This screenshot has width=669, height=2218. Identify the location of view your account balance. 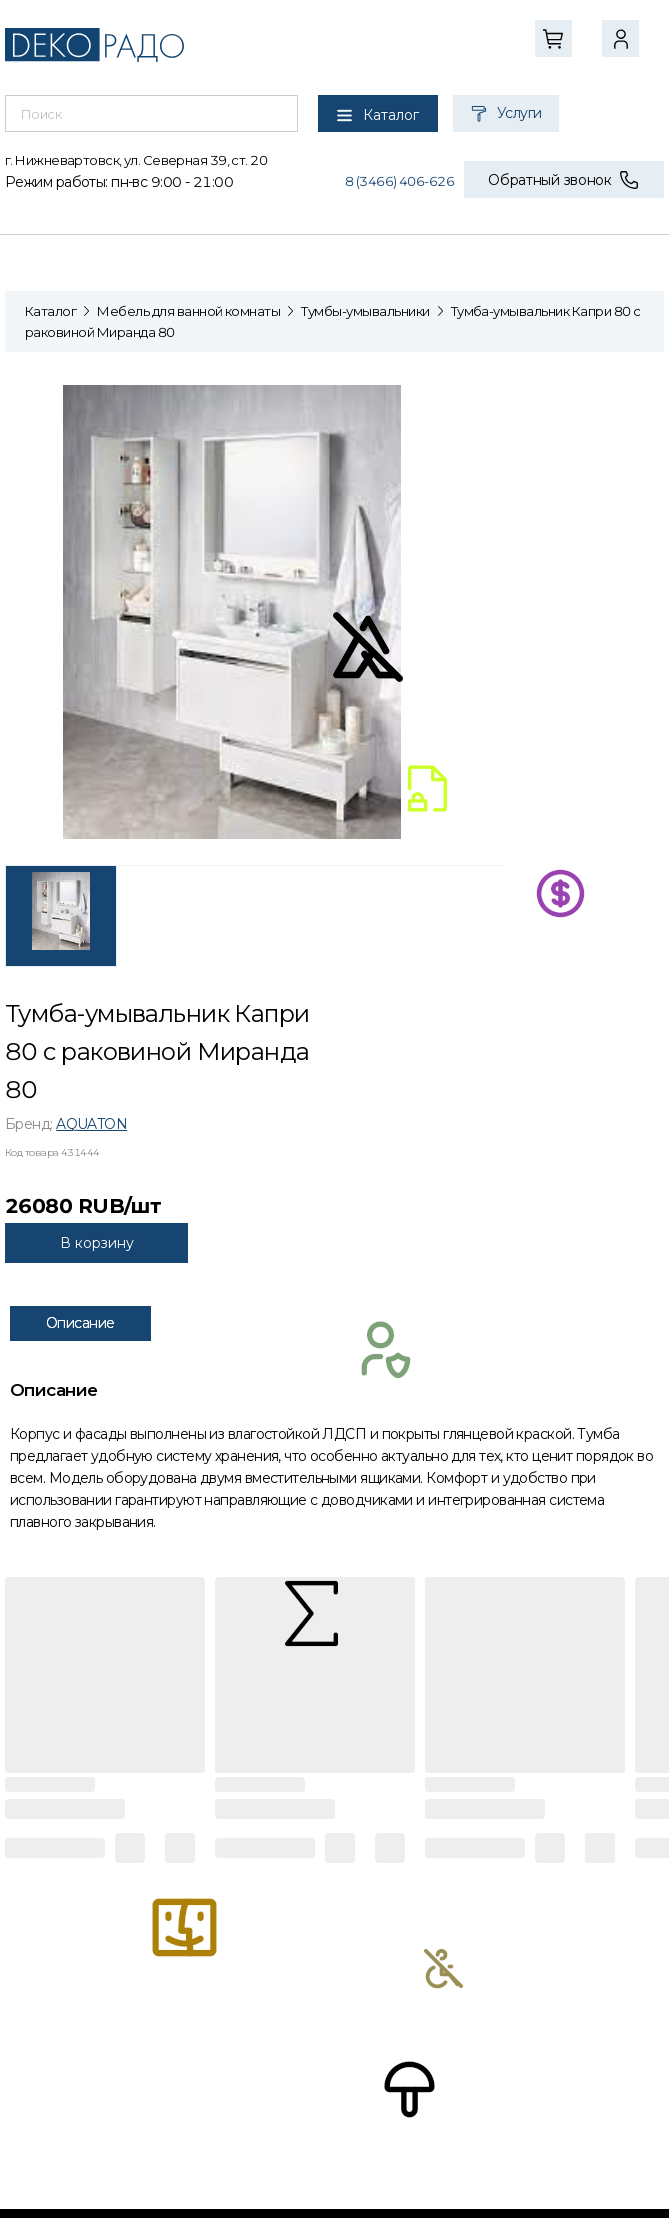
(560, 893).